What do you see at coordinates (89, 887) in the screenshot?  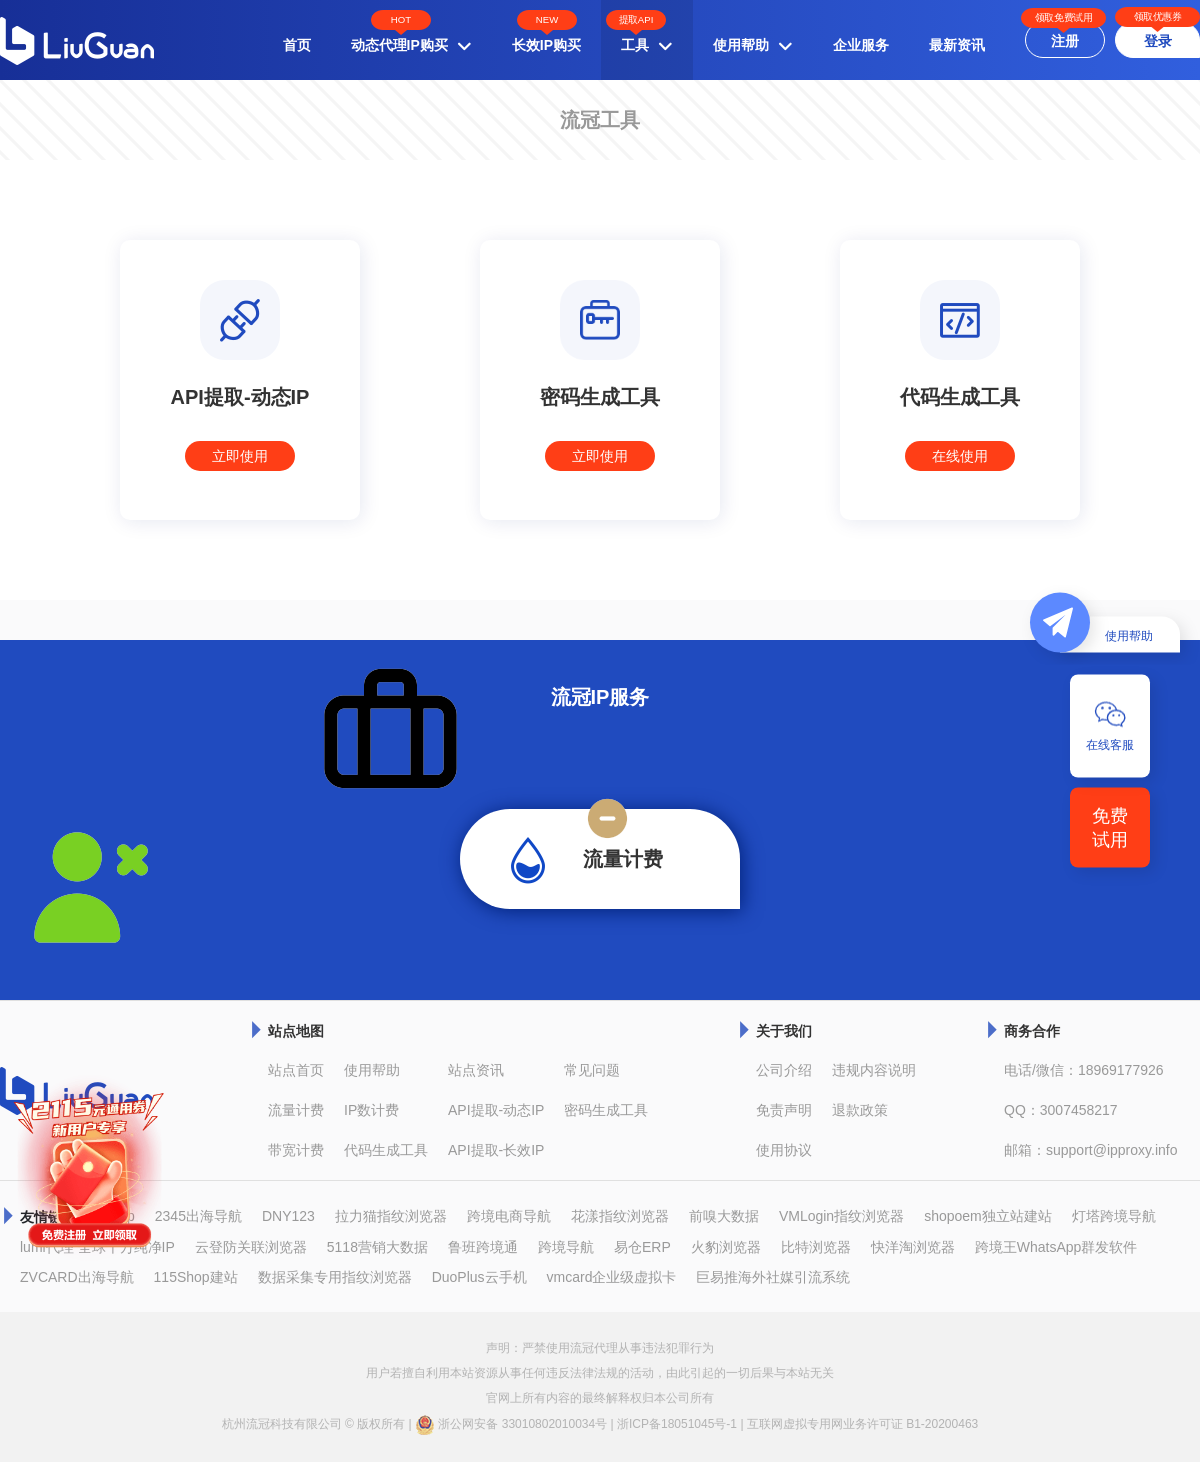 I see `remove a contact or user` at bounding box center [89, 887].